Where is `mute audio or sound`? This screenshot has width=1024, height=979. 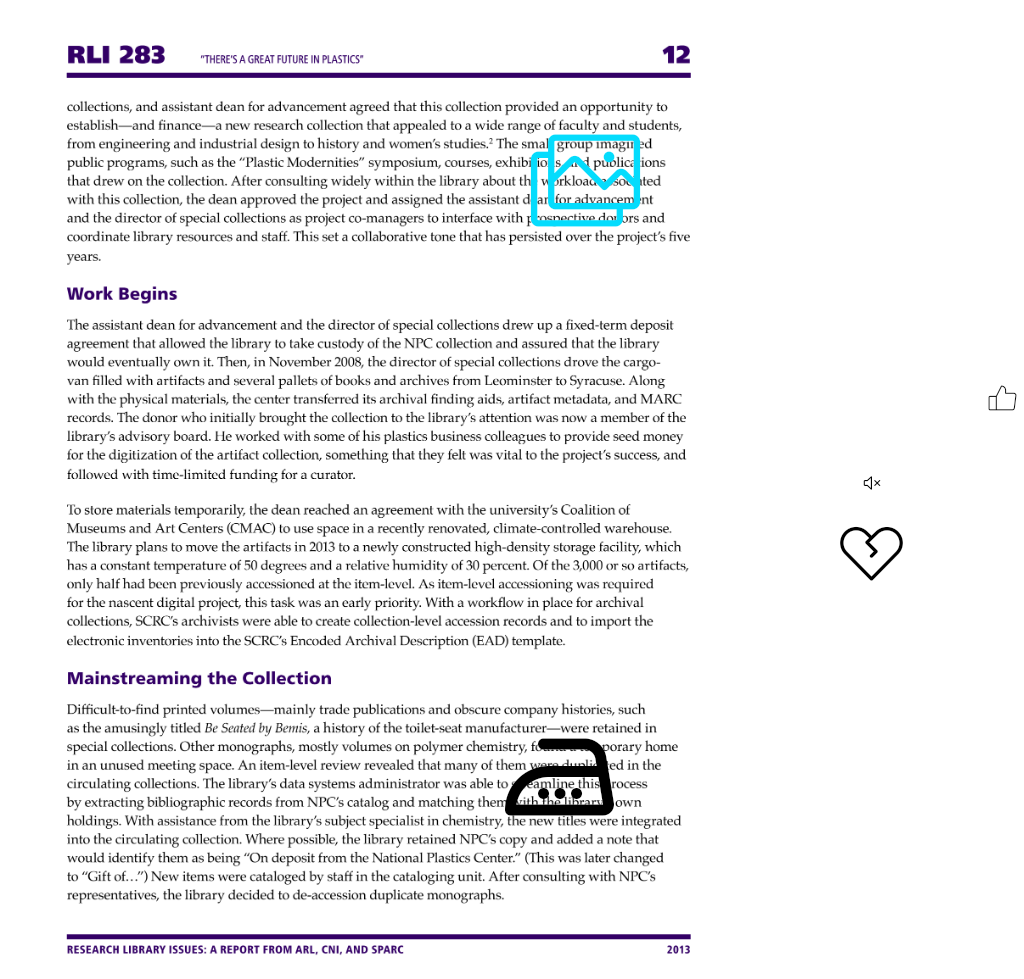
mute audio or sound is located at coordinates (872, 483).